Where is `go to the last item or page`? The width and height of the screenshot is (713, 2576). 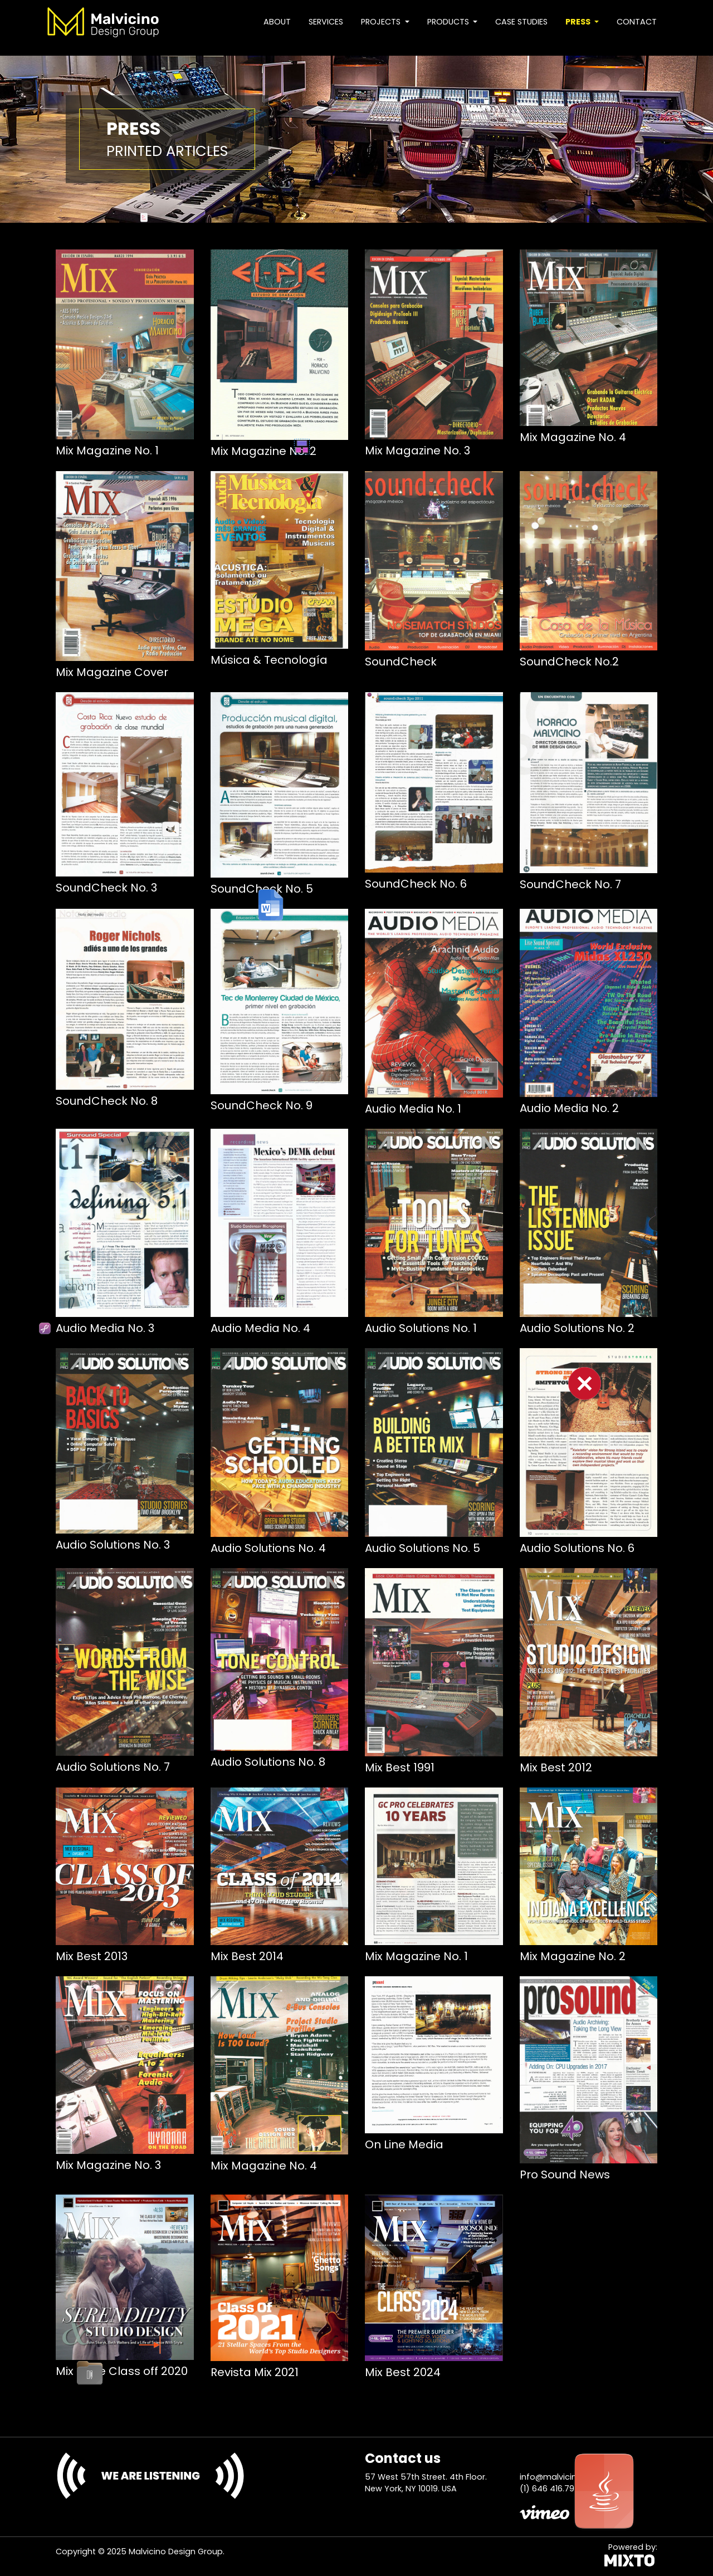
go to the last item or page is located at coordinates (150, 2345).